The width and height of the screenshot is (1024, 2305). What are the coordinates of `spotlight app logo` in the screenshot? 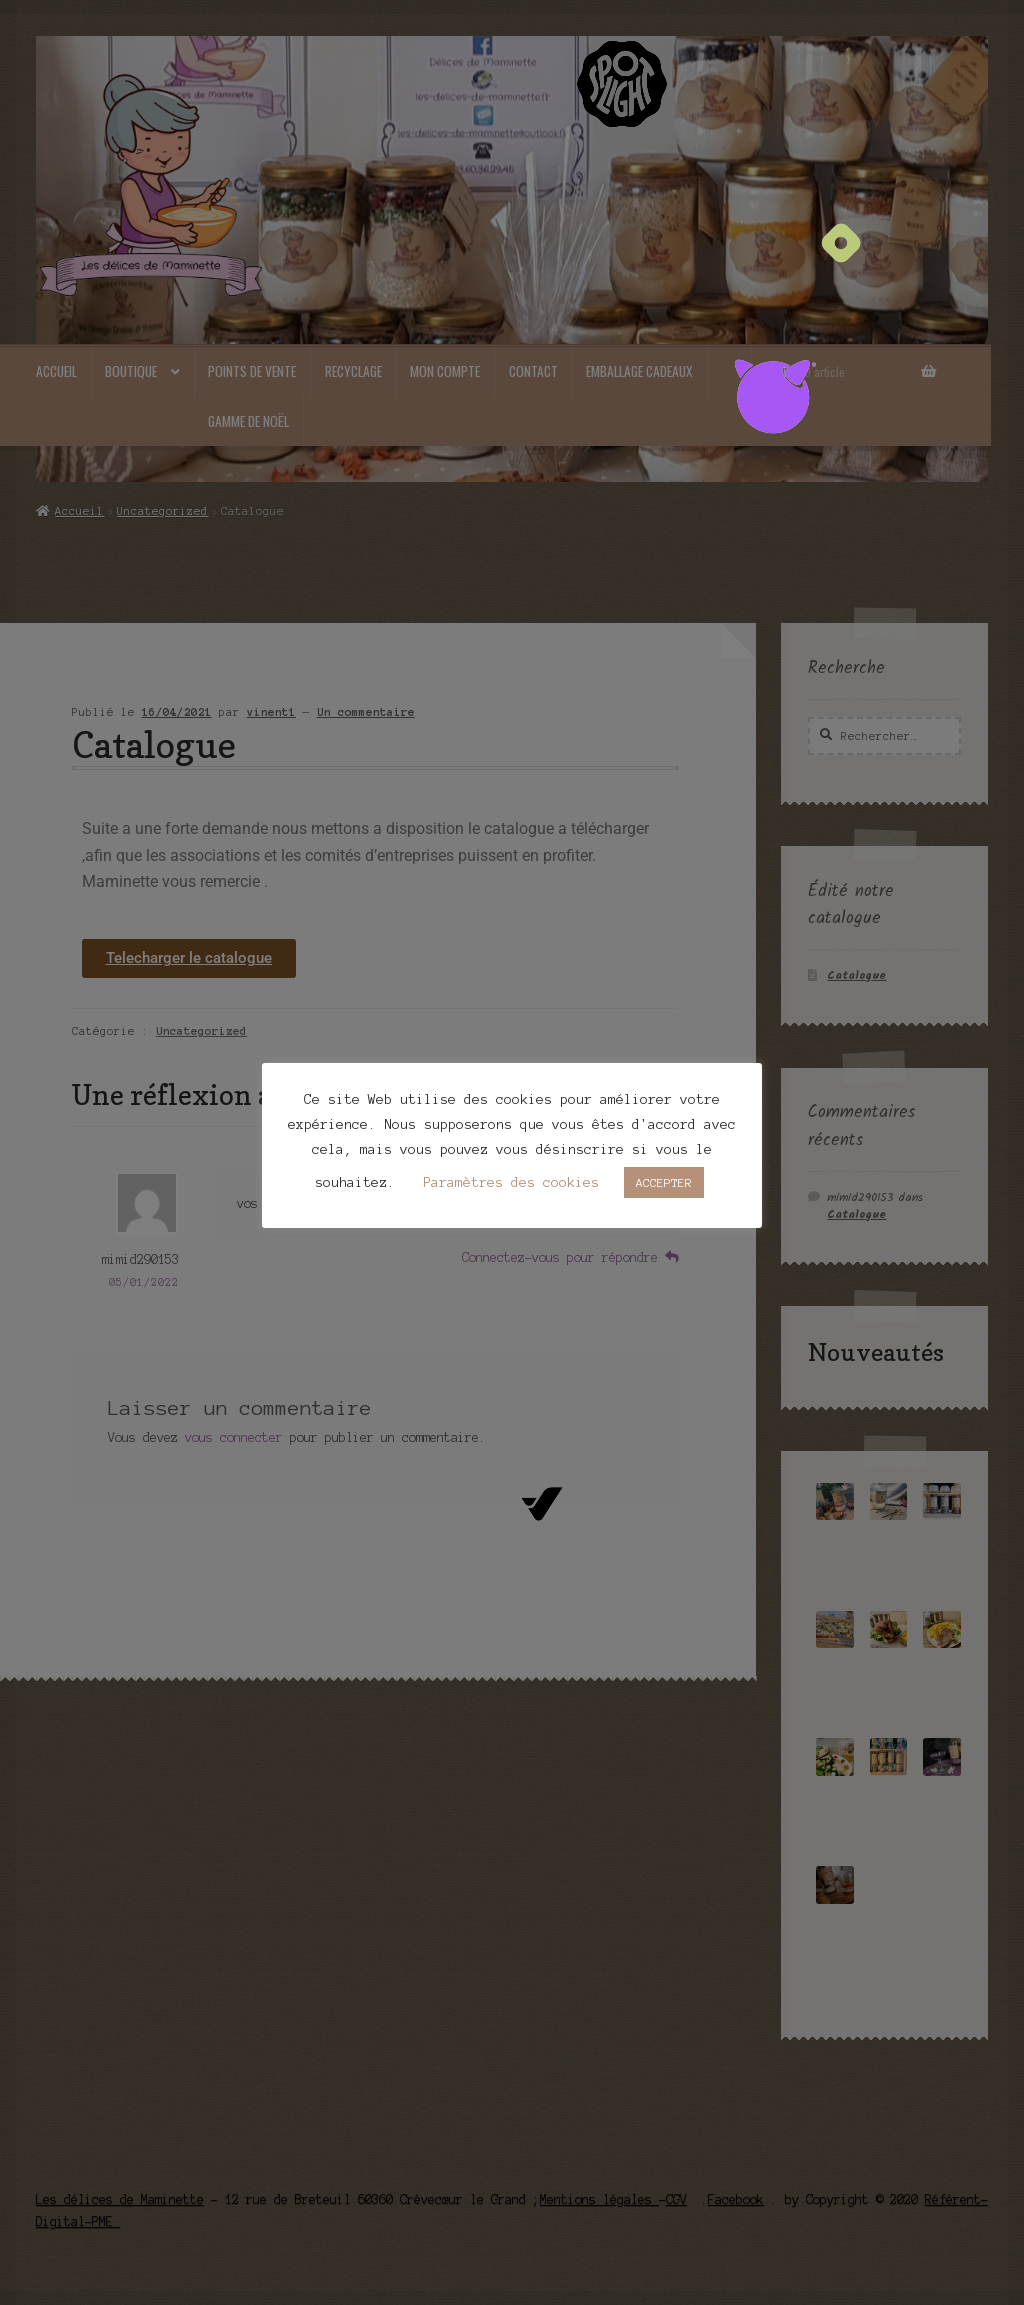 It's located at (622, 84).